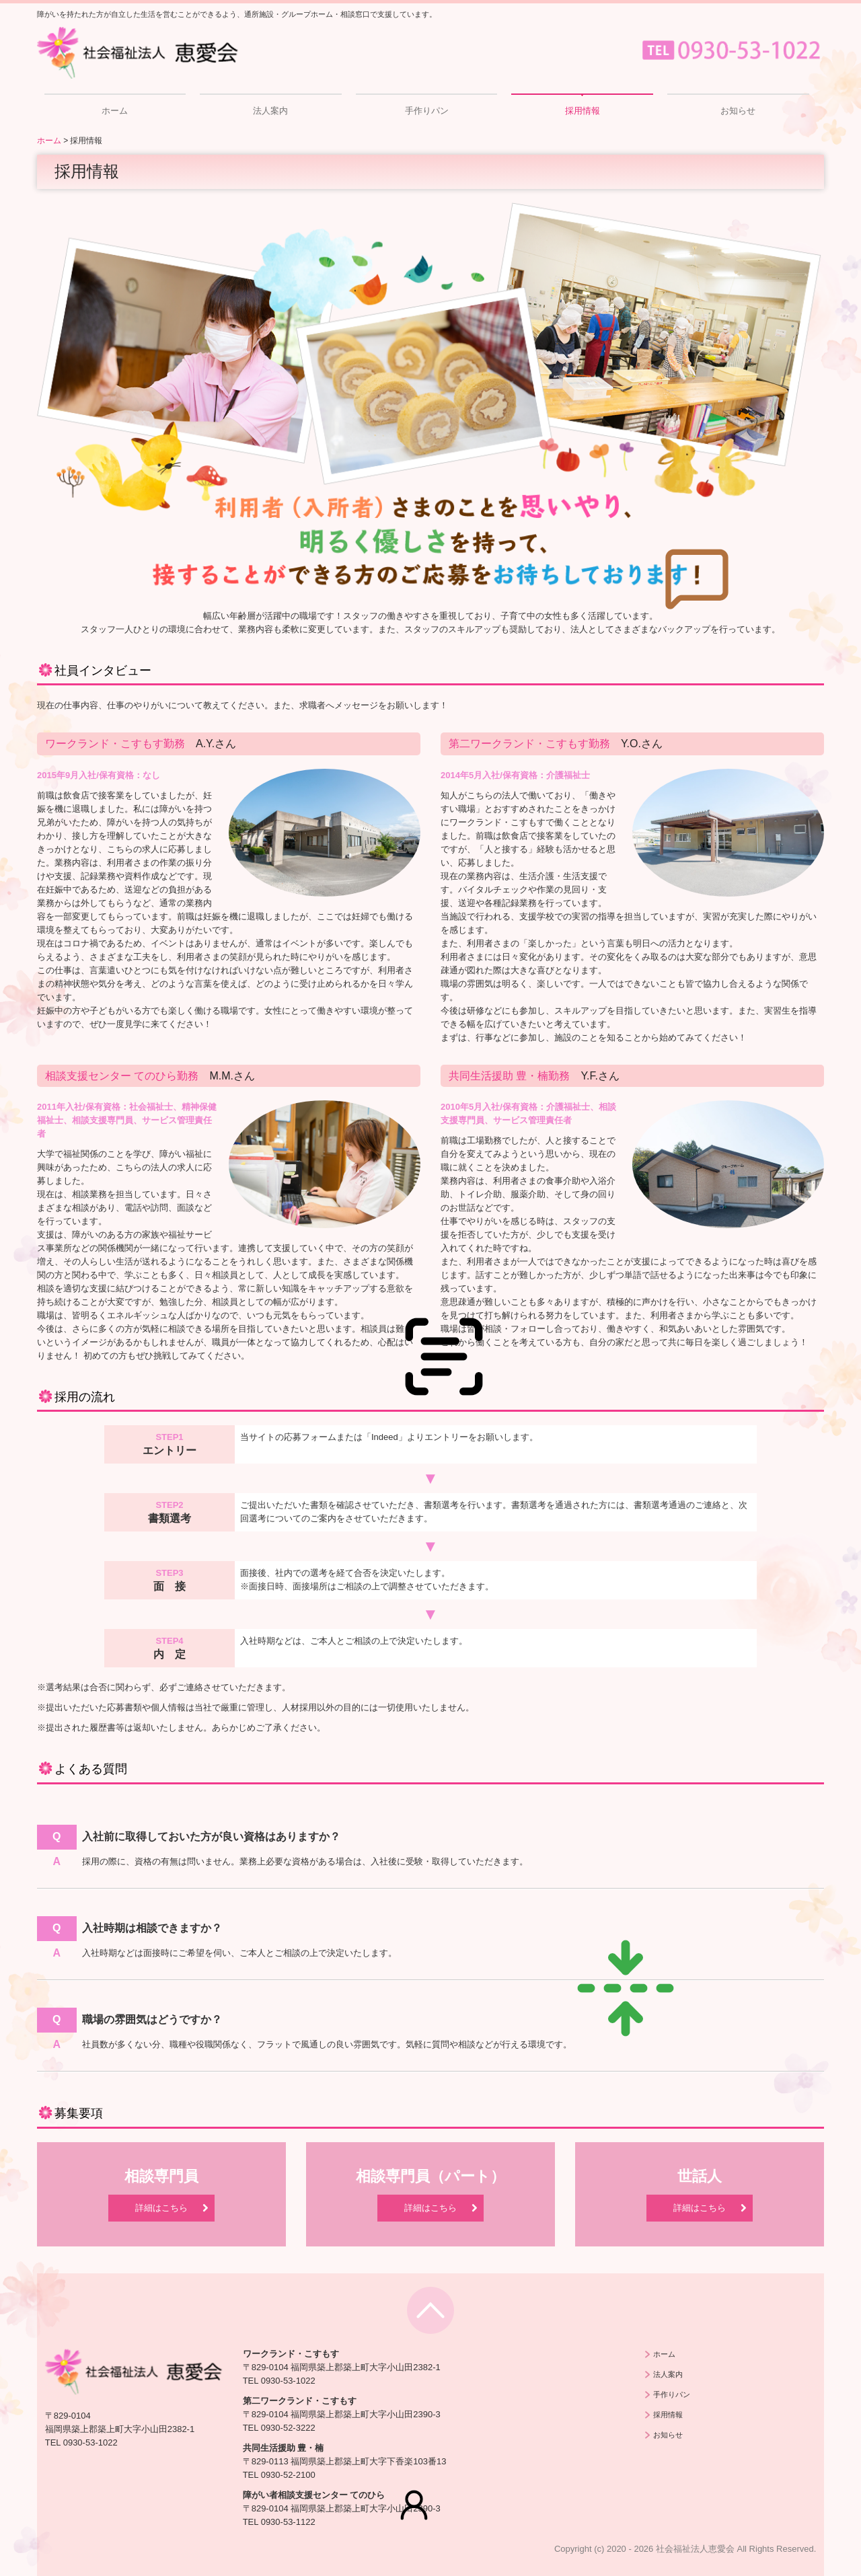 Image resolution: width=861 pixels, height=2576 pixels. What do you see at coordinates (444, 1357) in the screenshot?
I see `scan document to extract text` at bounding box center [444, 1357].